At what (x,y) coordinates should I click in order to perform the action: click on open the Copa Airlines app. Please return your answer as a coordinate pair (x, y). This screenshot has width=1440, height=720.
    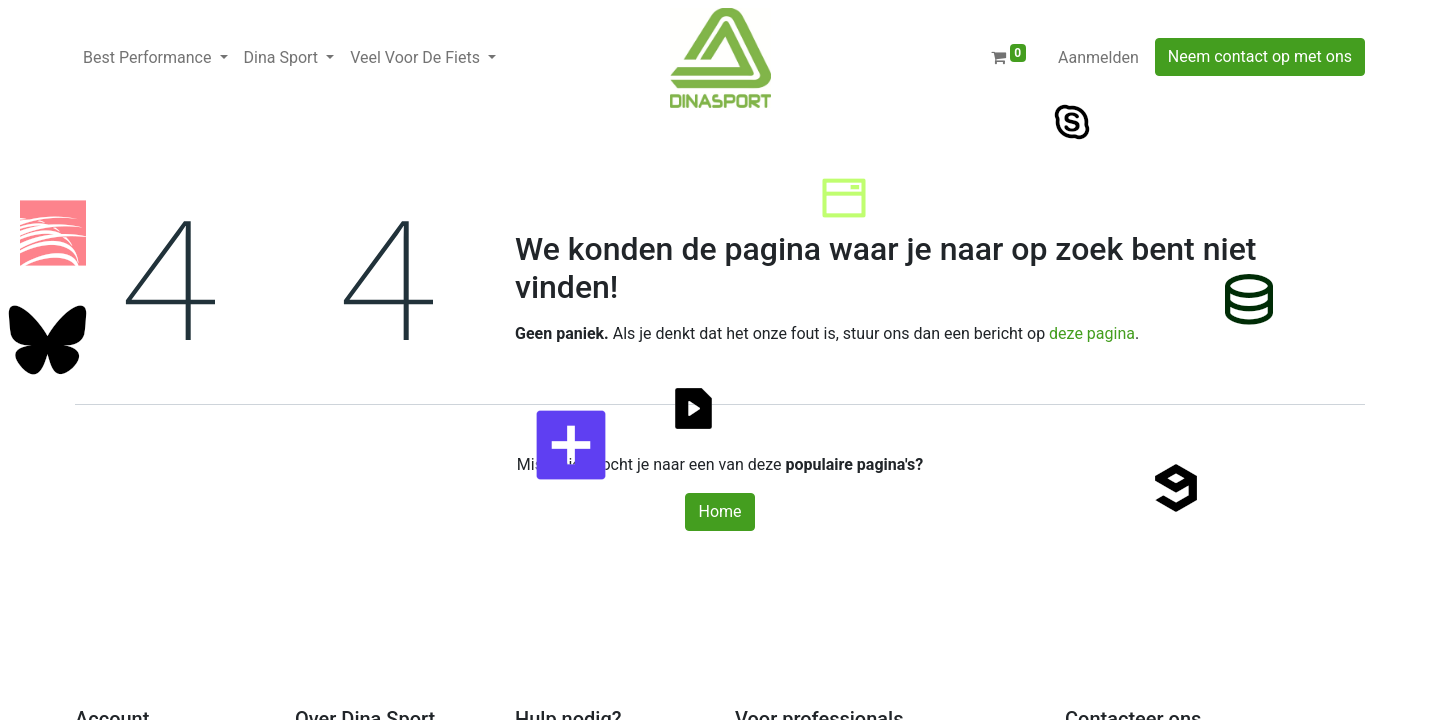
    Looking at the image, I should click on (53, 233).